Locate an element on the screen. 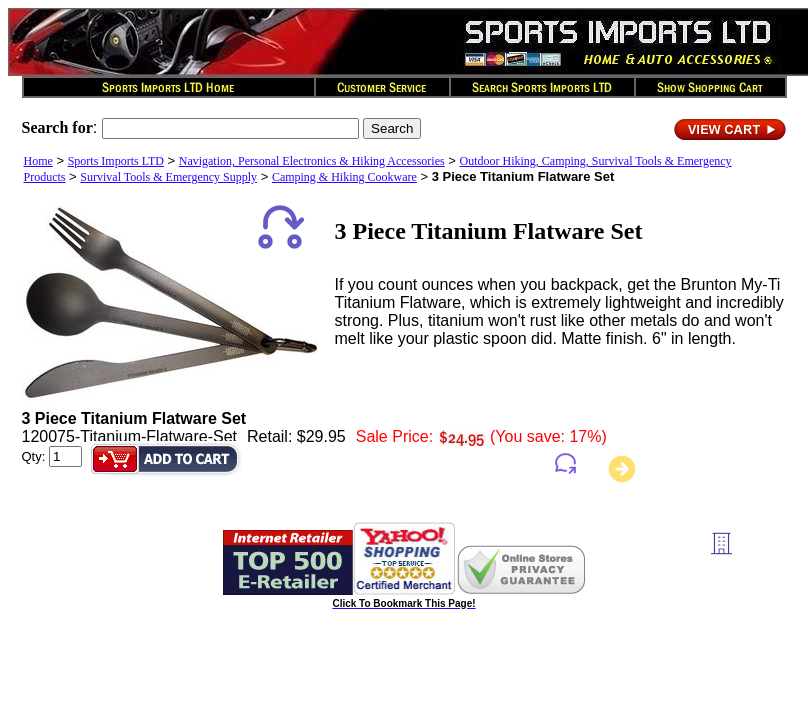 The height and width of the screenshot is (720, 808). proceed to the next step is located at coordinates (622, 469).